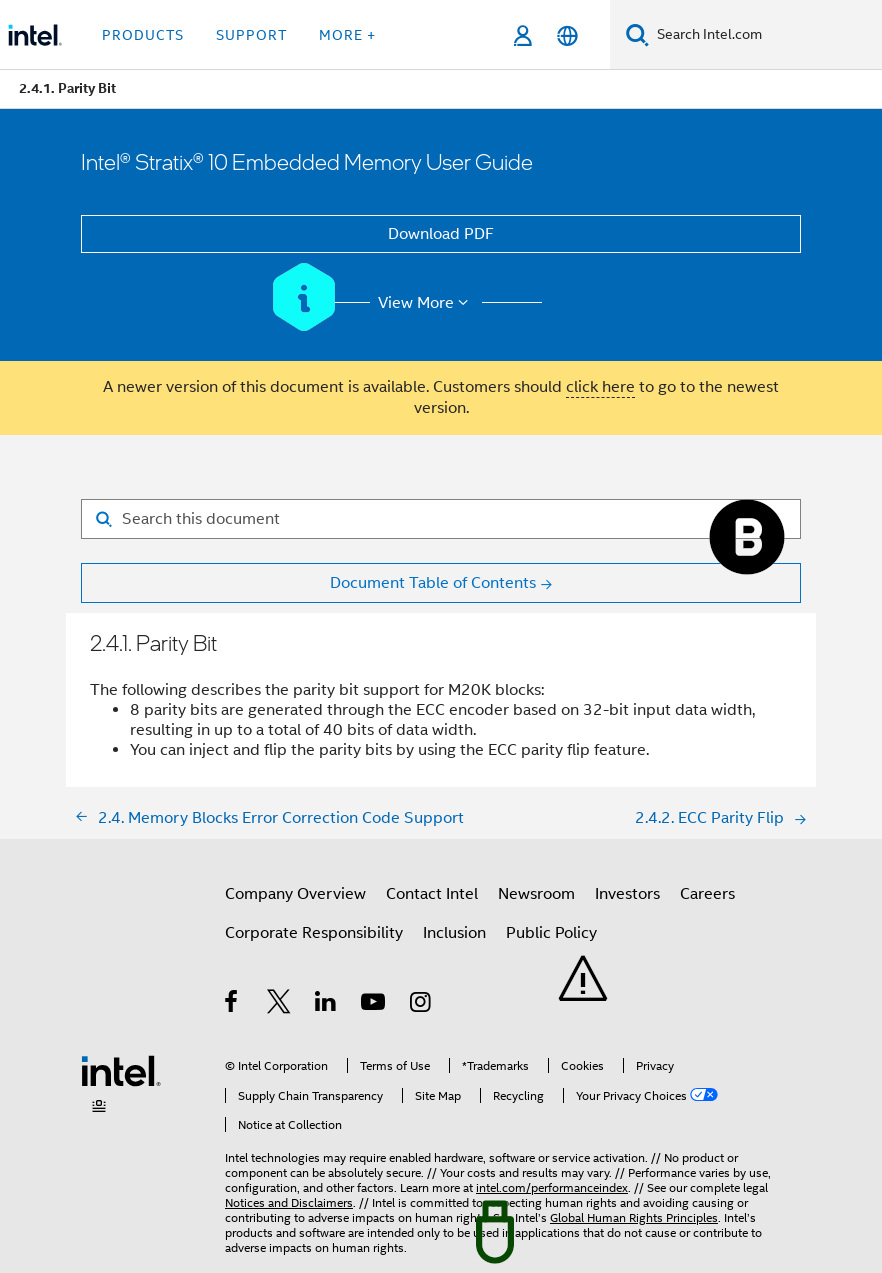 The height and width of the screenshot is (1273, 882). Describe the element at coordinates (583, 980) in the screenshot. I see `indicates a warning or caution state` at that location.